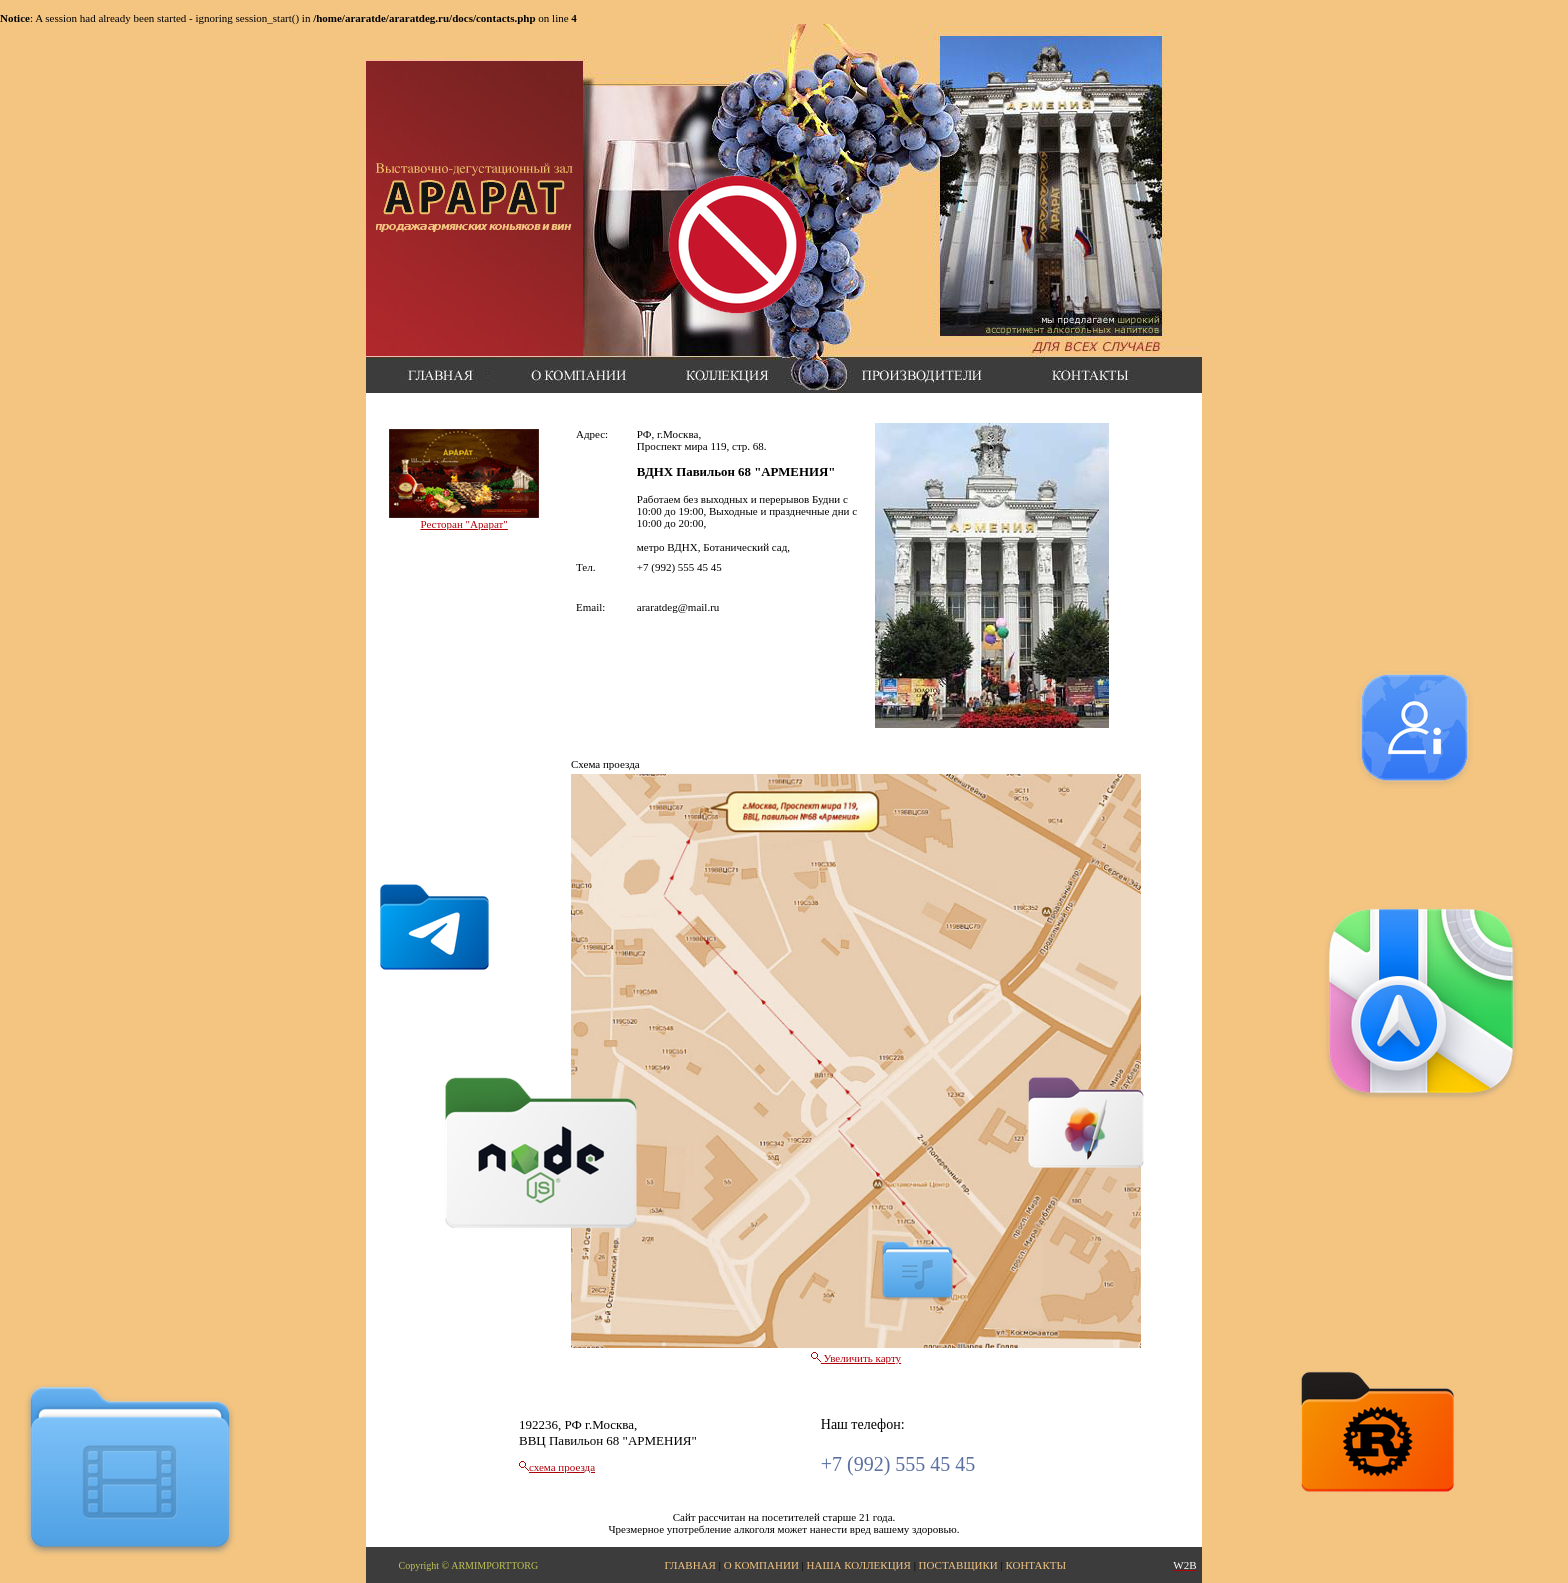 The height and width of the screenshot is (1583, 1568). I want to click on open node.js project folder, so click(540, 1158).